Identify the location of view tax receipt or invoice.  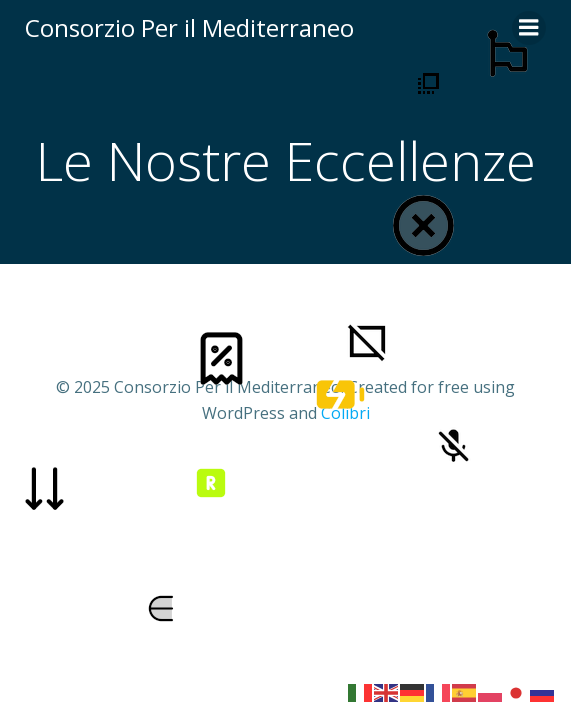
(221, 358).